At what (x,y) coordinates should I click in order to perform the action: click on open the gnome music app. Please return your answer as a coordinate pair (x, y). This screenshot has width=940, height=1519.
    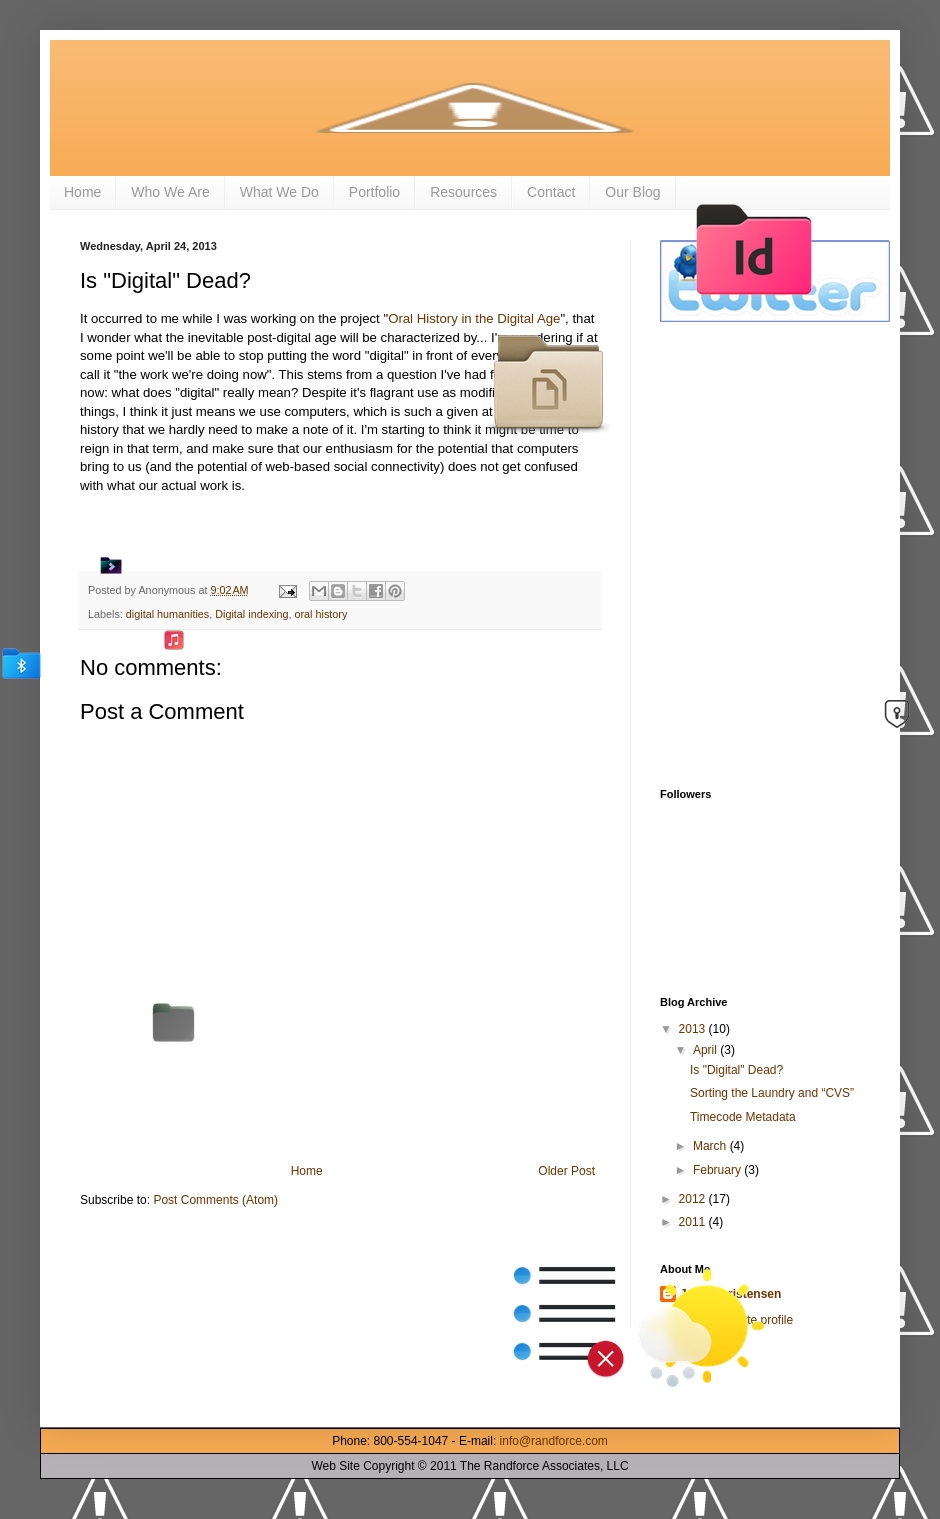
    Looking at the image, I should click on (174, 640).